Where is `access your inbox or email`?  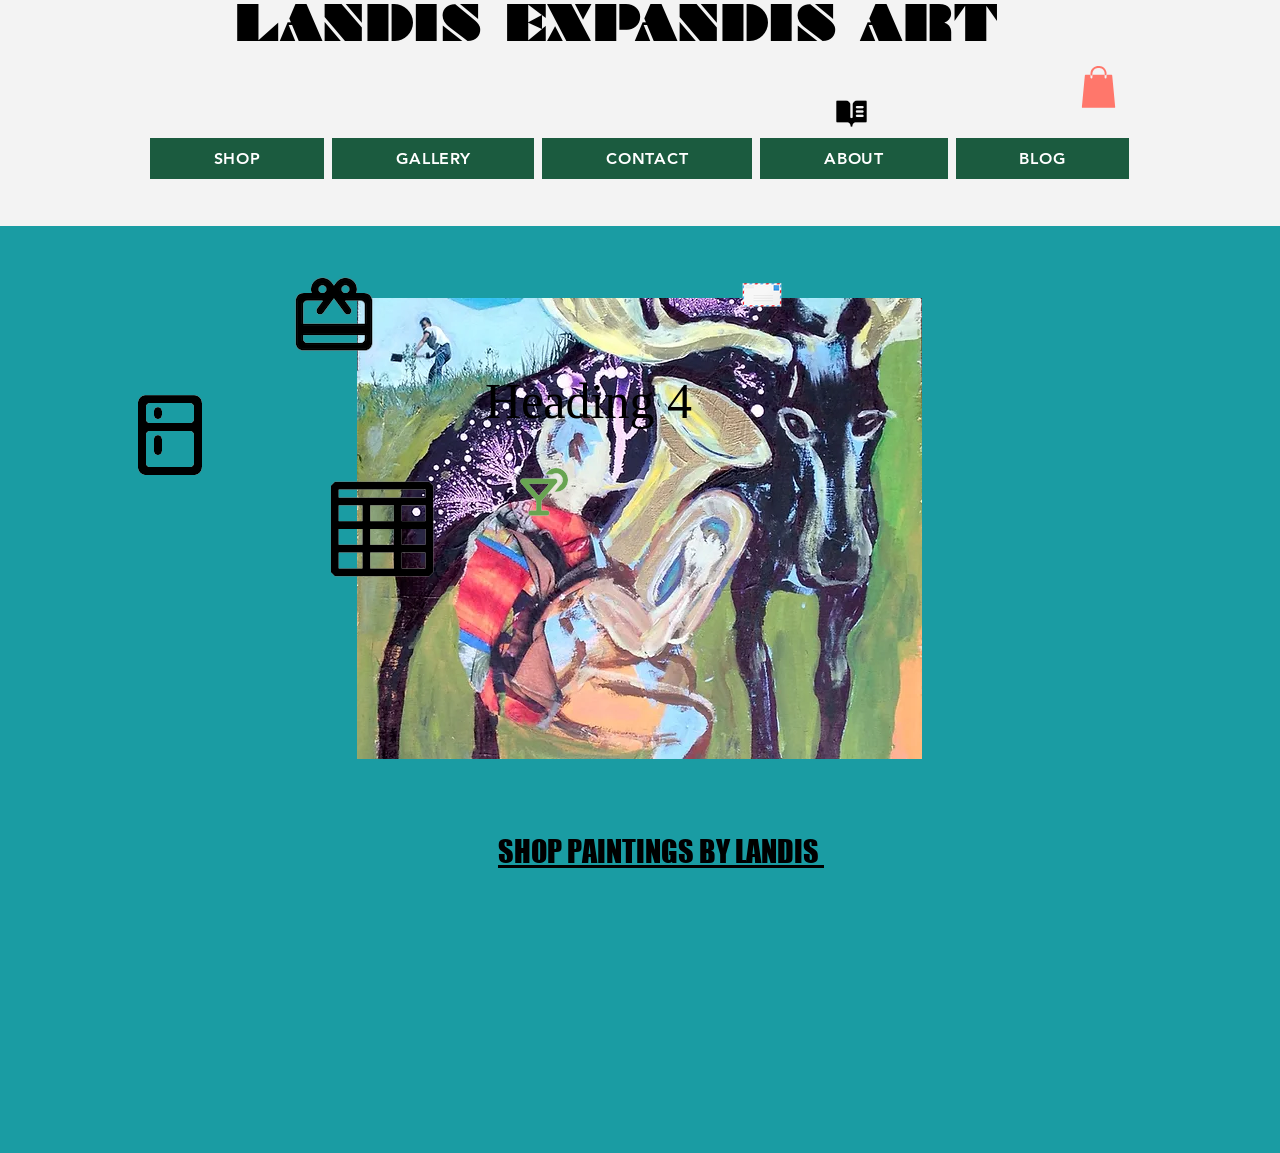
access your inbox or email is located at coordinates (762, 295).